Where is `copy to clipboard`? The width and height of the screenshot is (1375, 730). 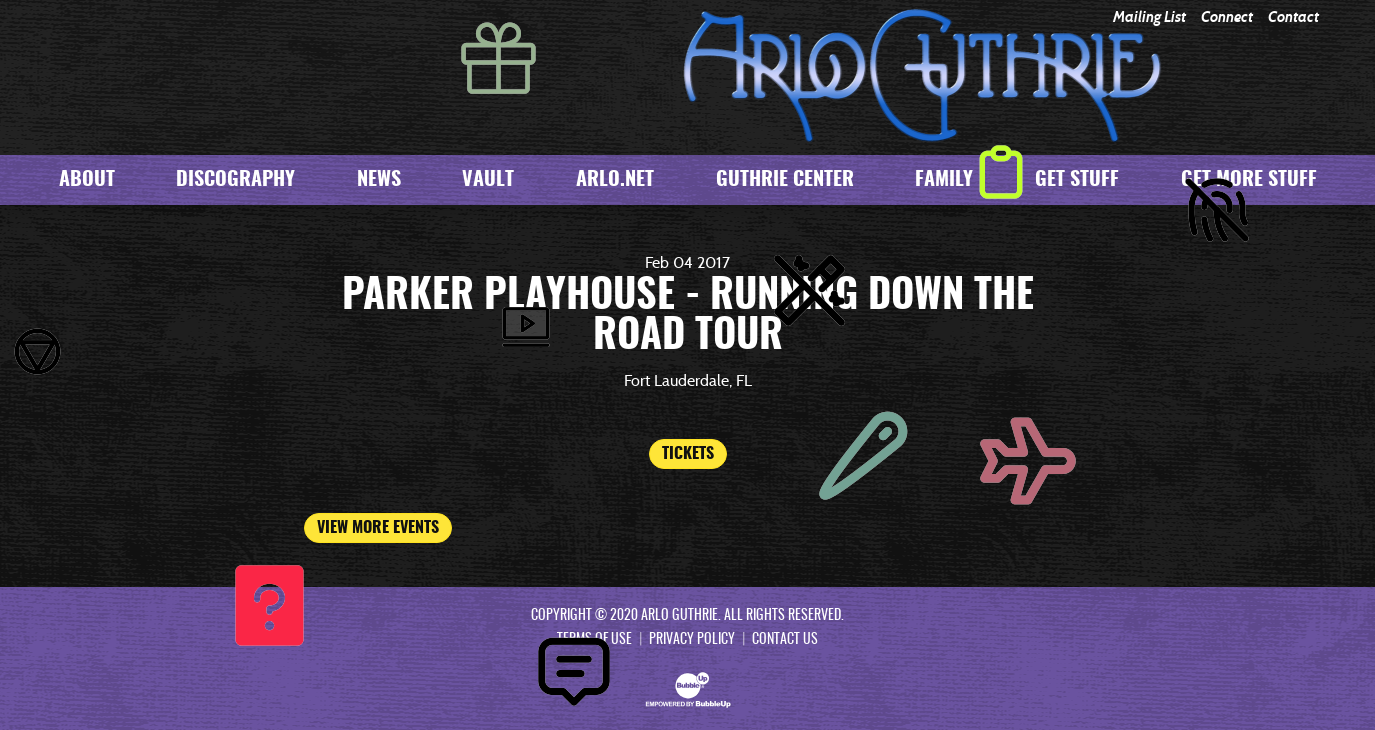
copy to clipboard is located at coordinates (1001, 172).